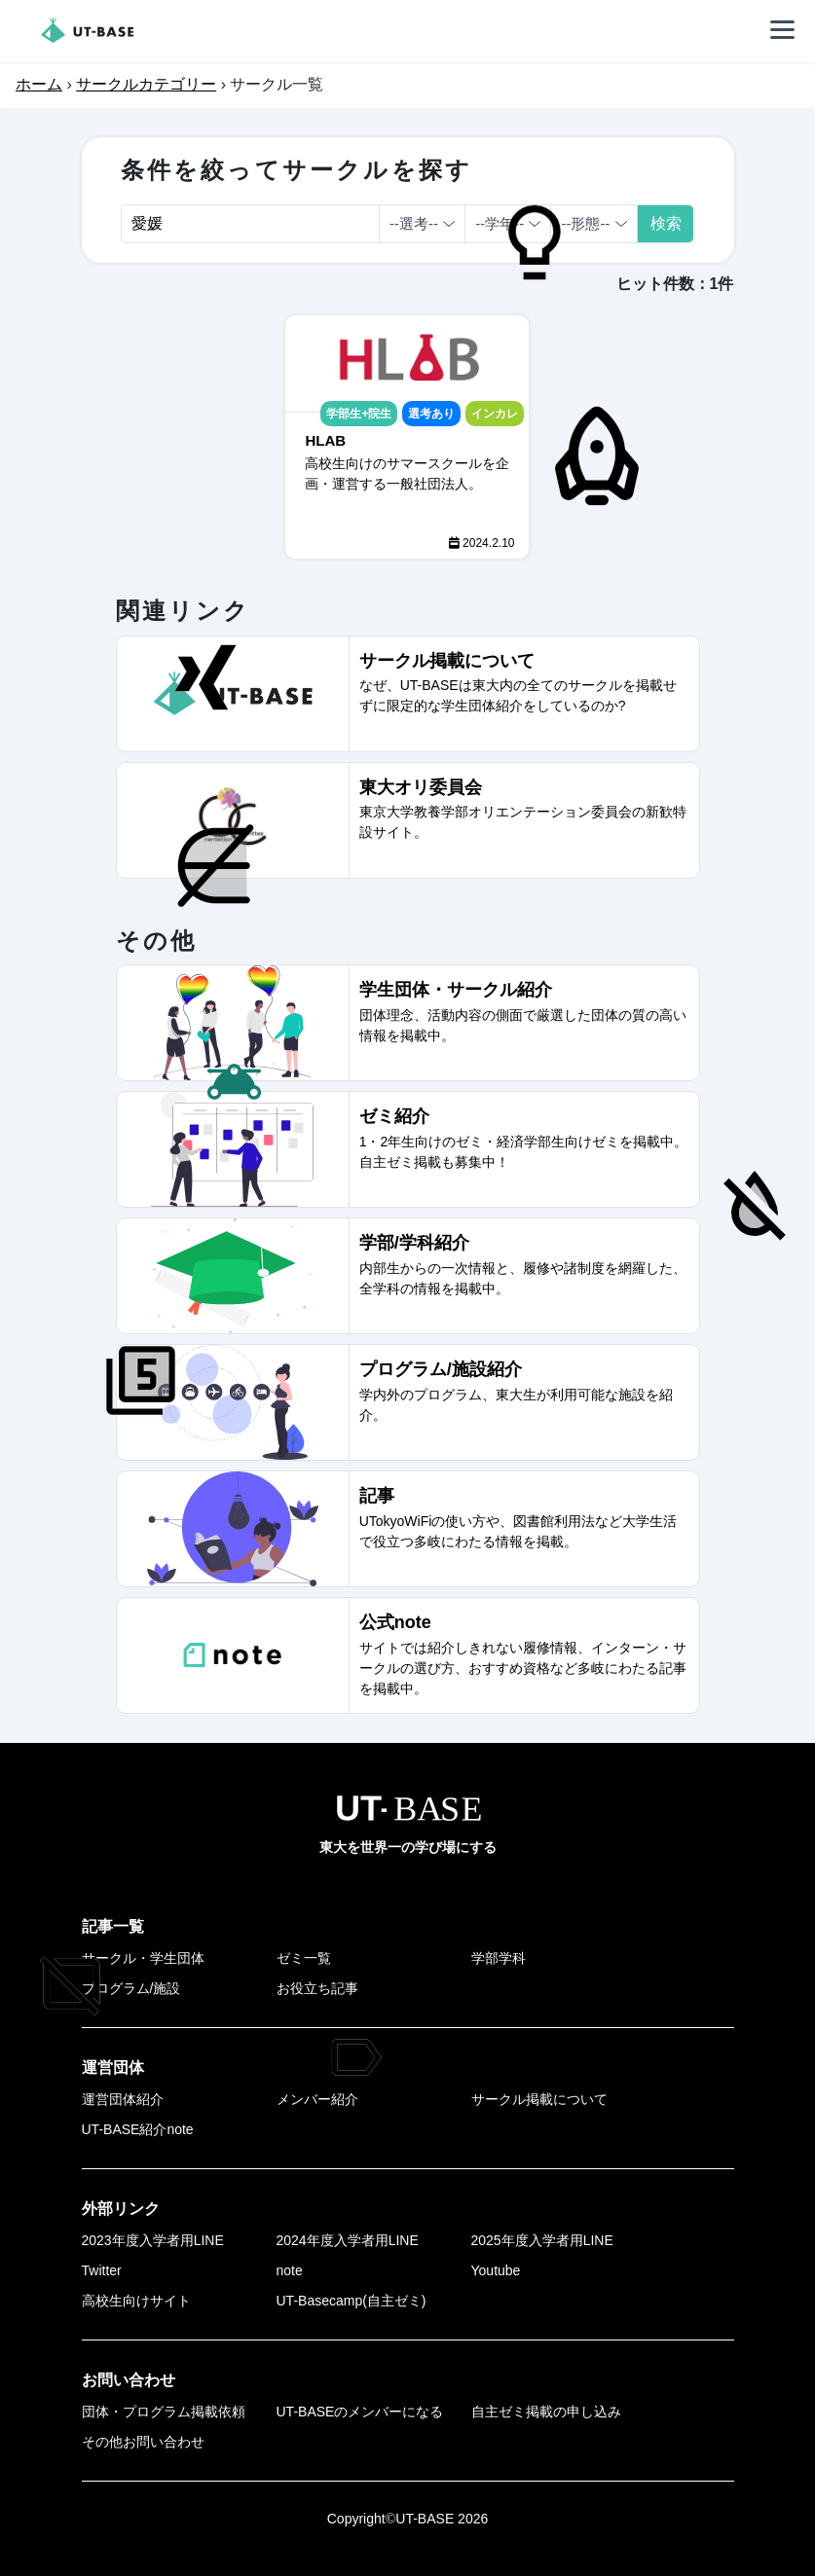  I want to click on launch or deploy an application, so click(597, 458).